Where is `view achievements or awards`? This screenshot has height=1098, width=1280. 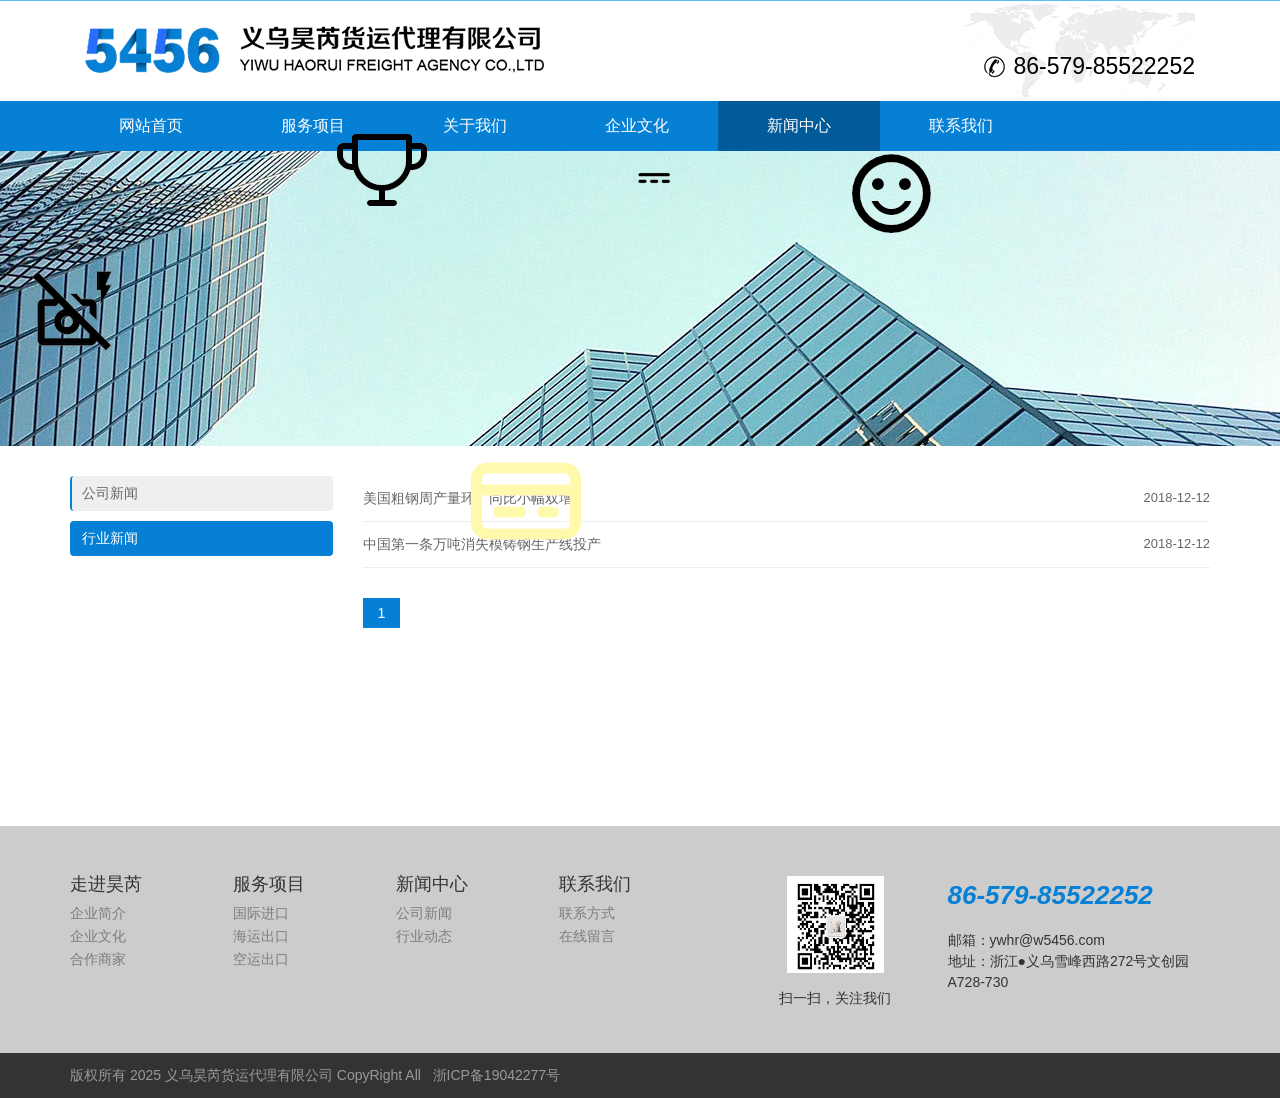
view achievements or awards is located at coordinates (382, 167).